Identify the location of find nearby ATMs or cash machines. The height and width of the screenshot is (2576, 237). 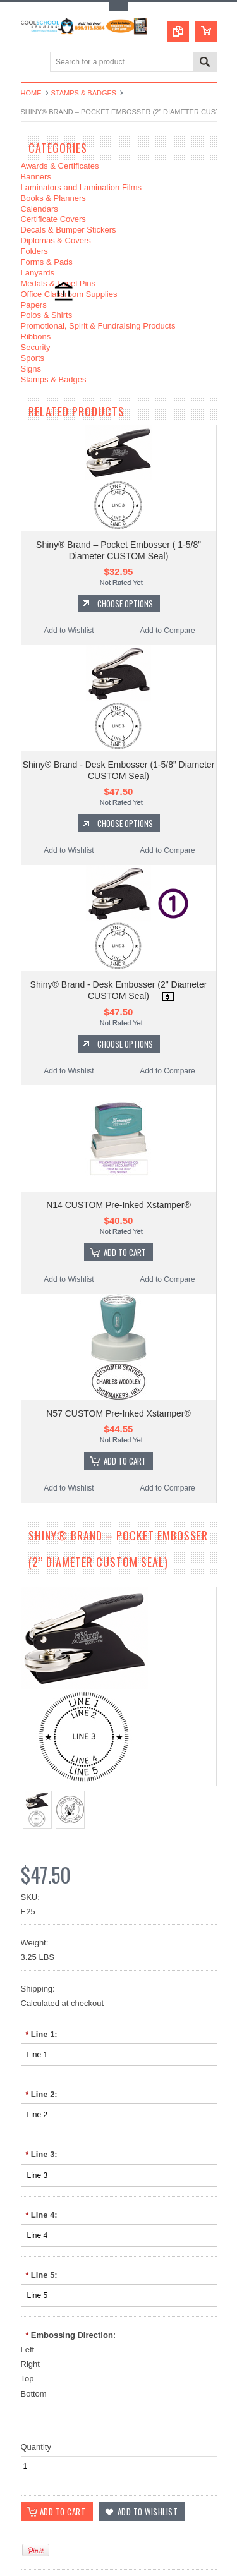
(167, 996).